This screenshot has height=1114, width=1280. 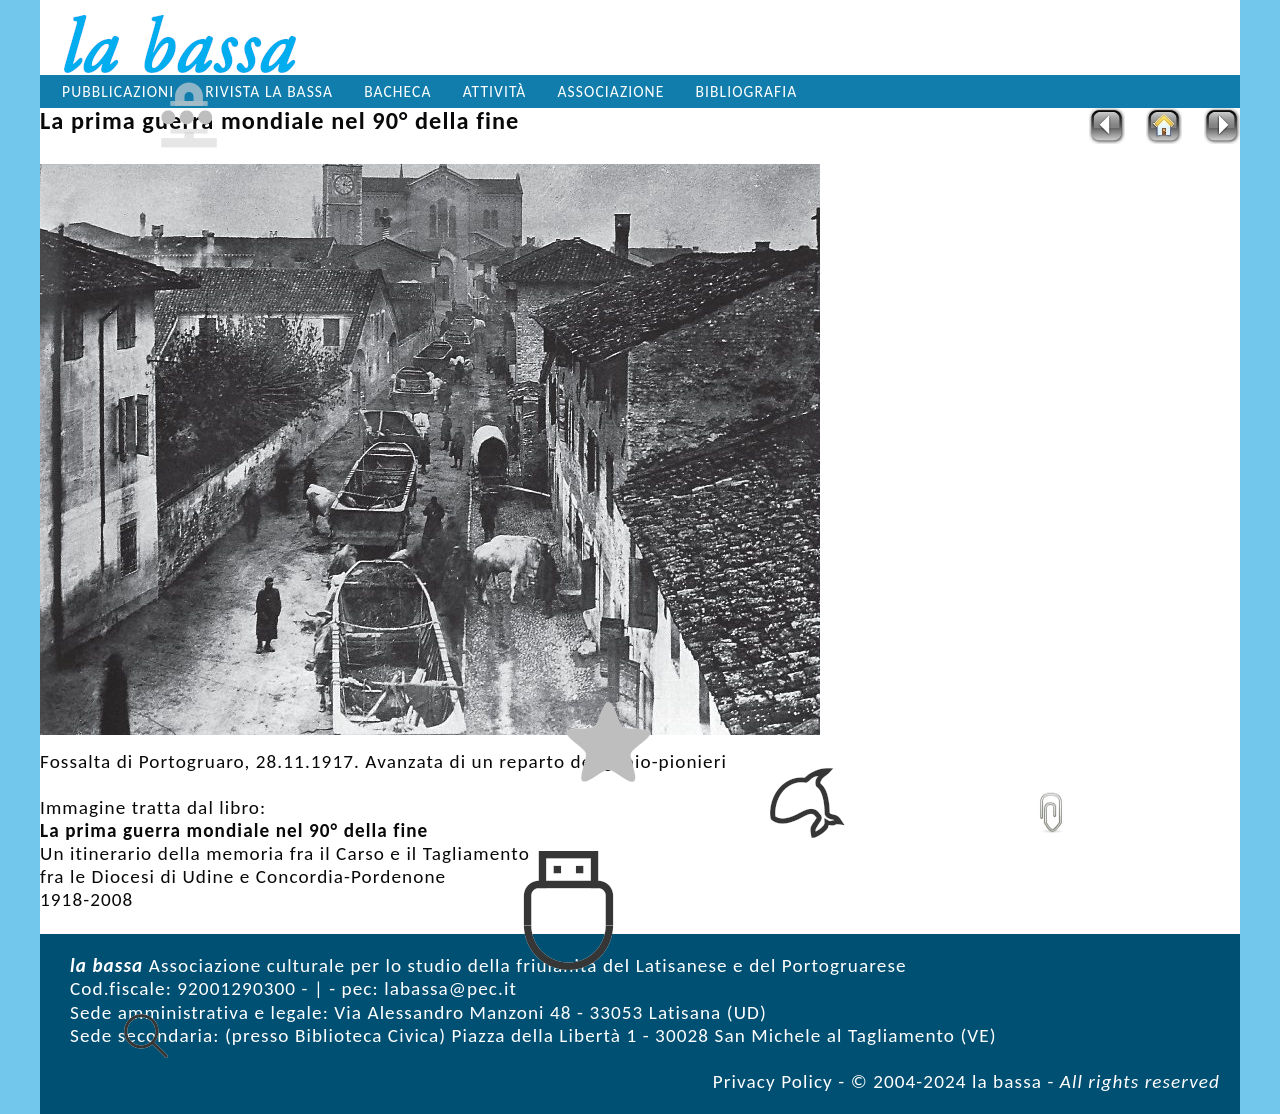 I want to click on access your bookmarked items, so click(x=608, y=745).